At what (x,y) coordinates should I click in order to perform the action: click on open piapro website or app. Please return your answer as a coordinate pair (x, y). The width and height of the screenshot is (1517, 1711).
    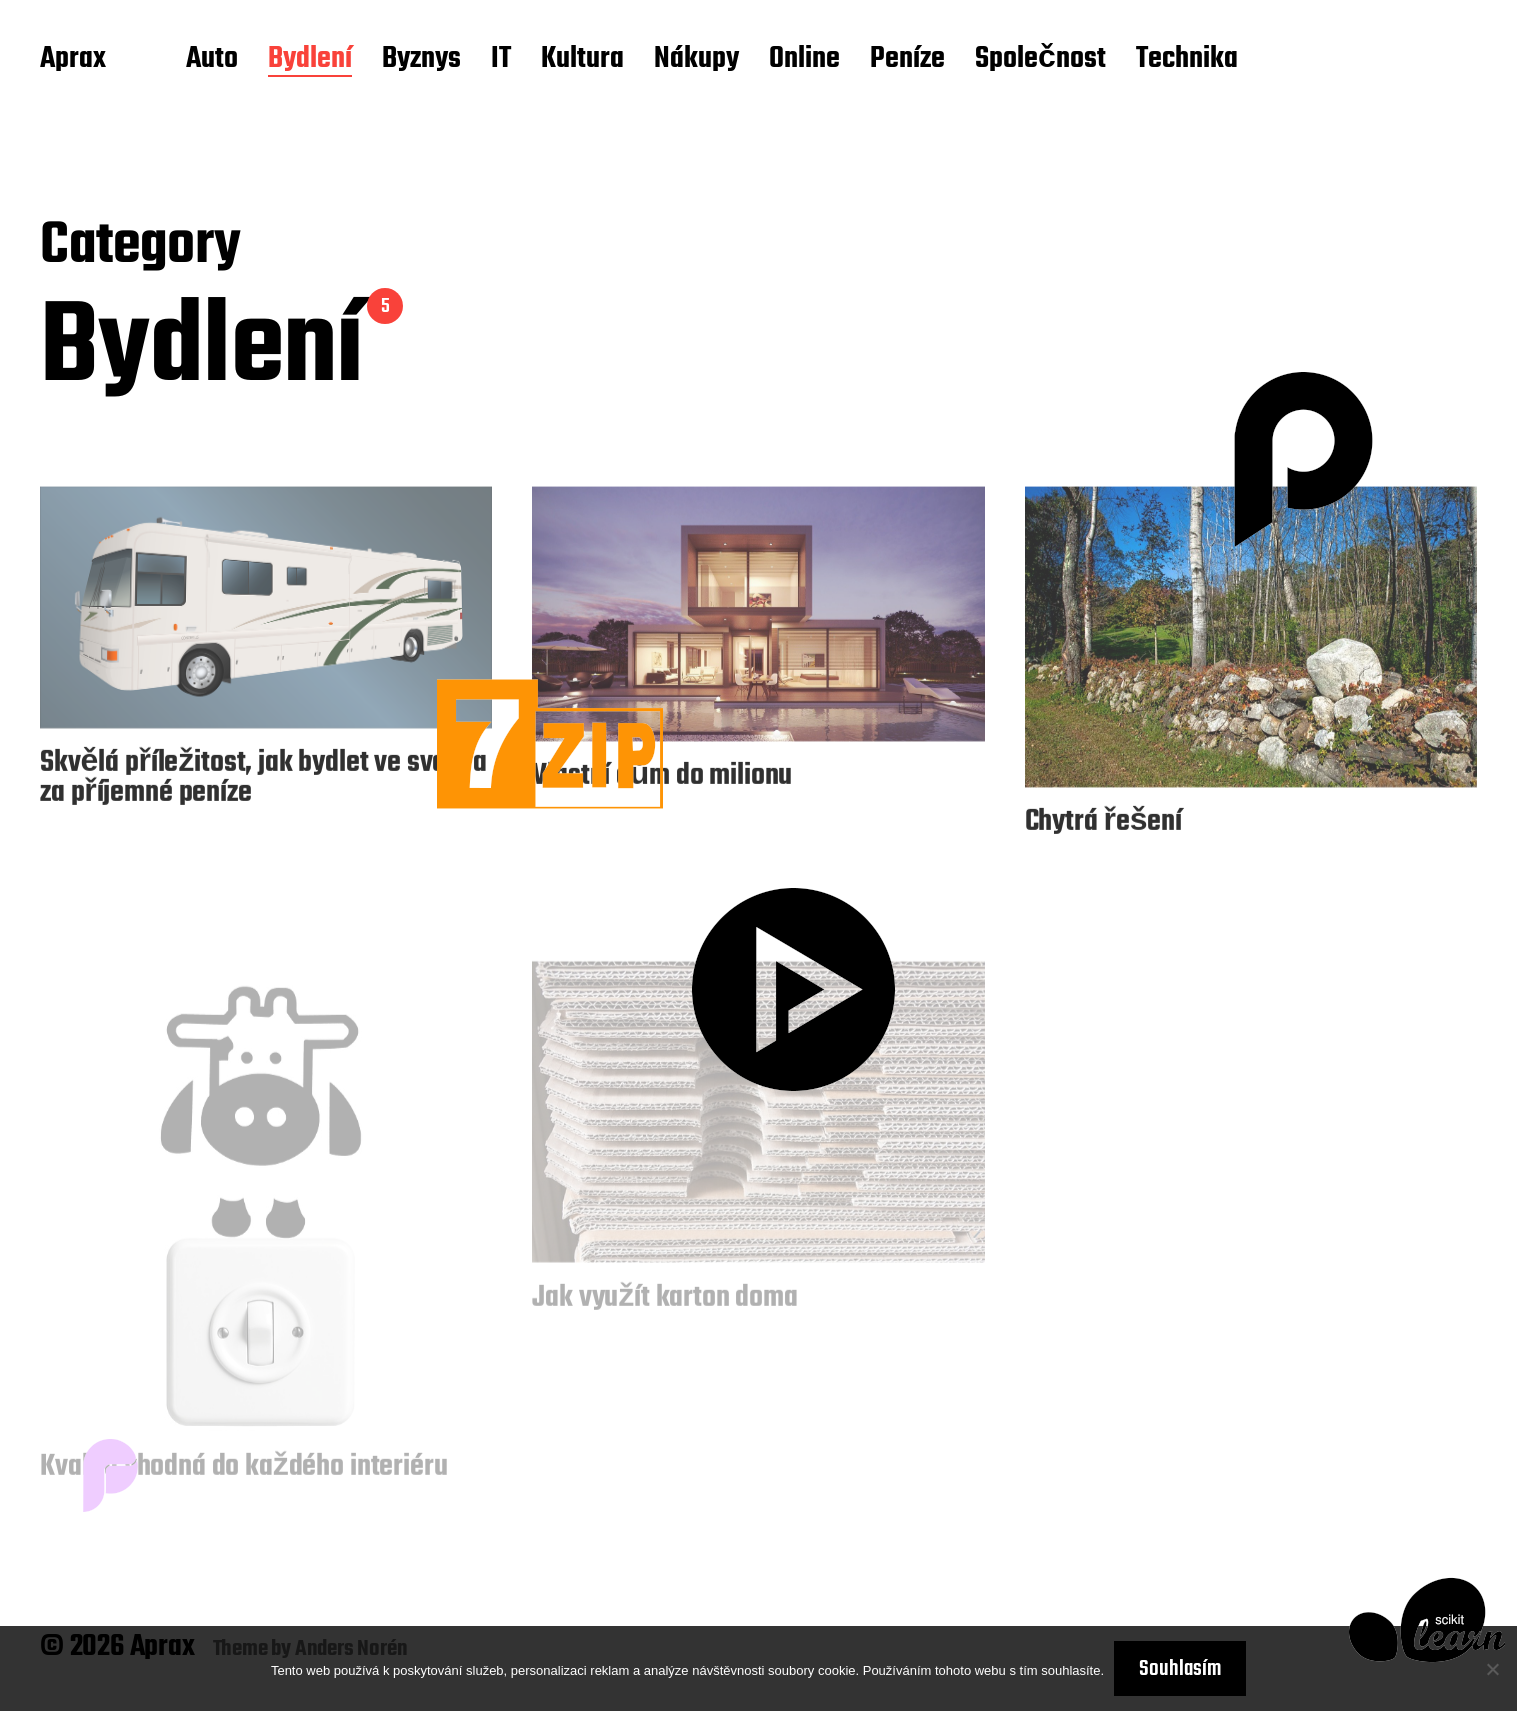
    Looking at the image, I should click on (1303, 459).